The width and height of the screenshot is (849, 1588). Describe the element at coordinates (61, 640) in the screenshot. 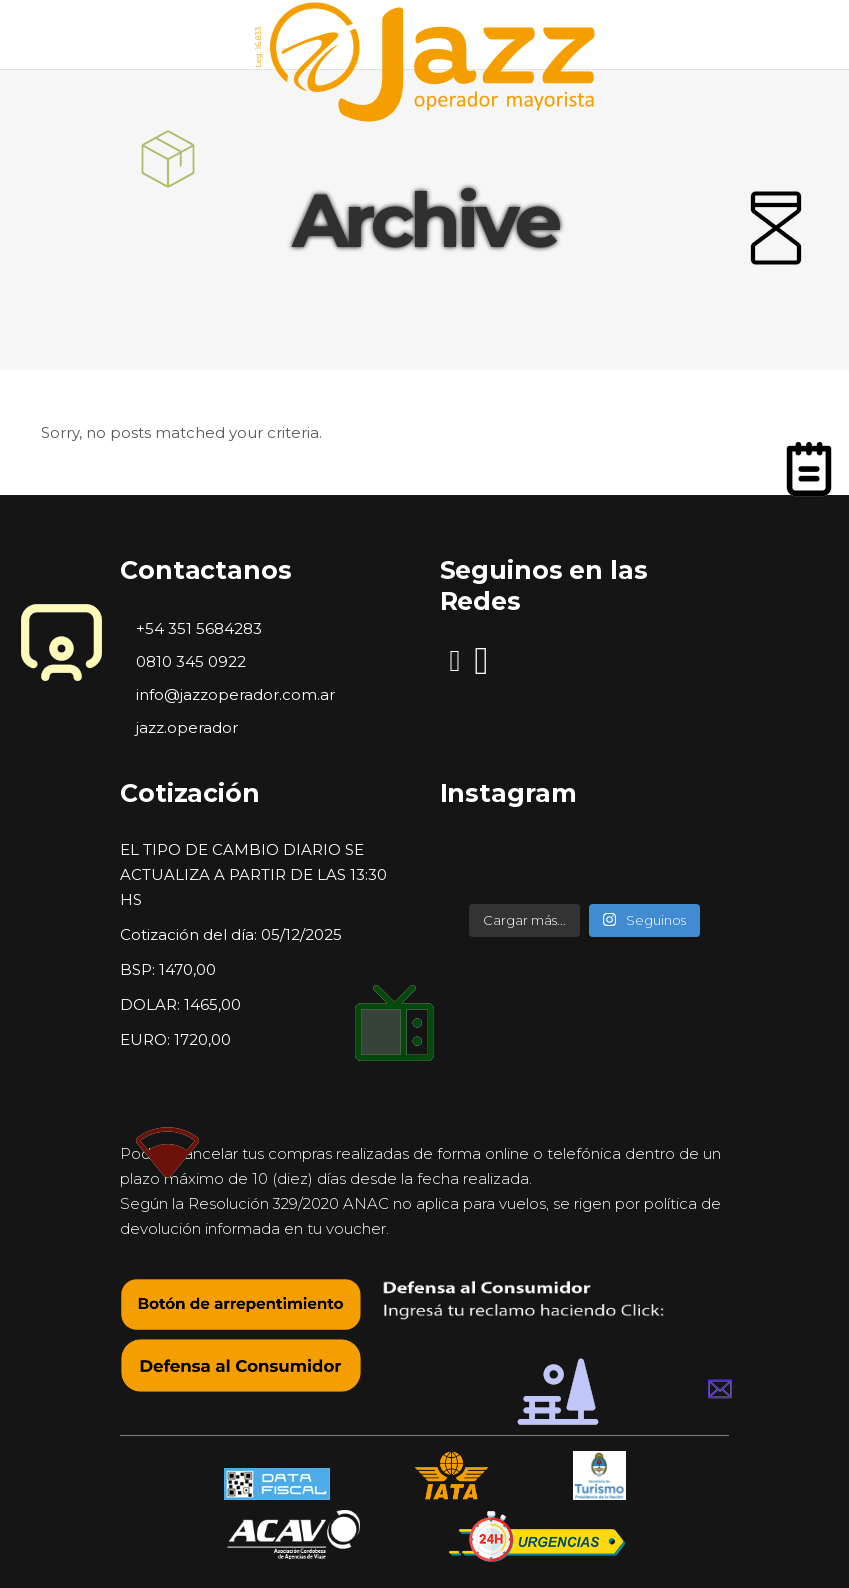

I see `view user's screen or monitor activity` at that location.